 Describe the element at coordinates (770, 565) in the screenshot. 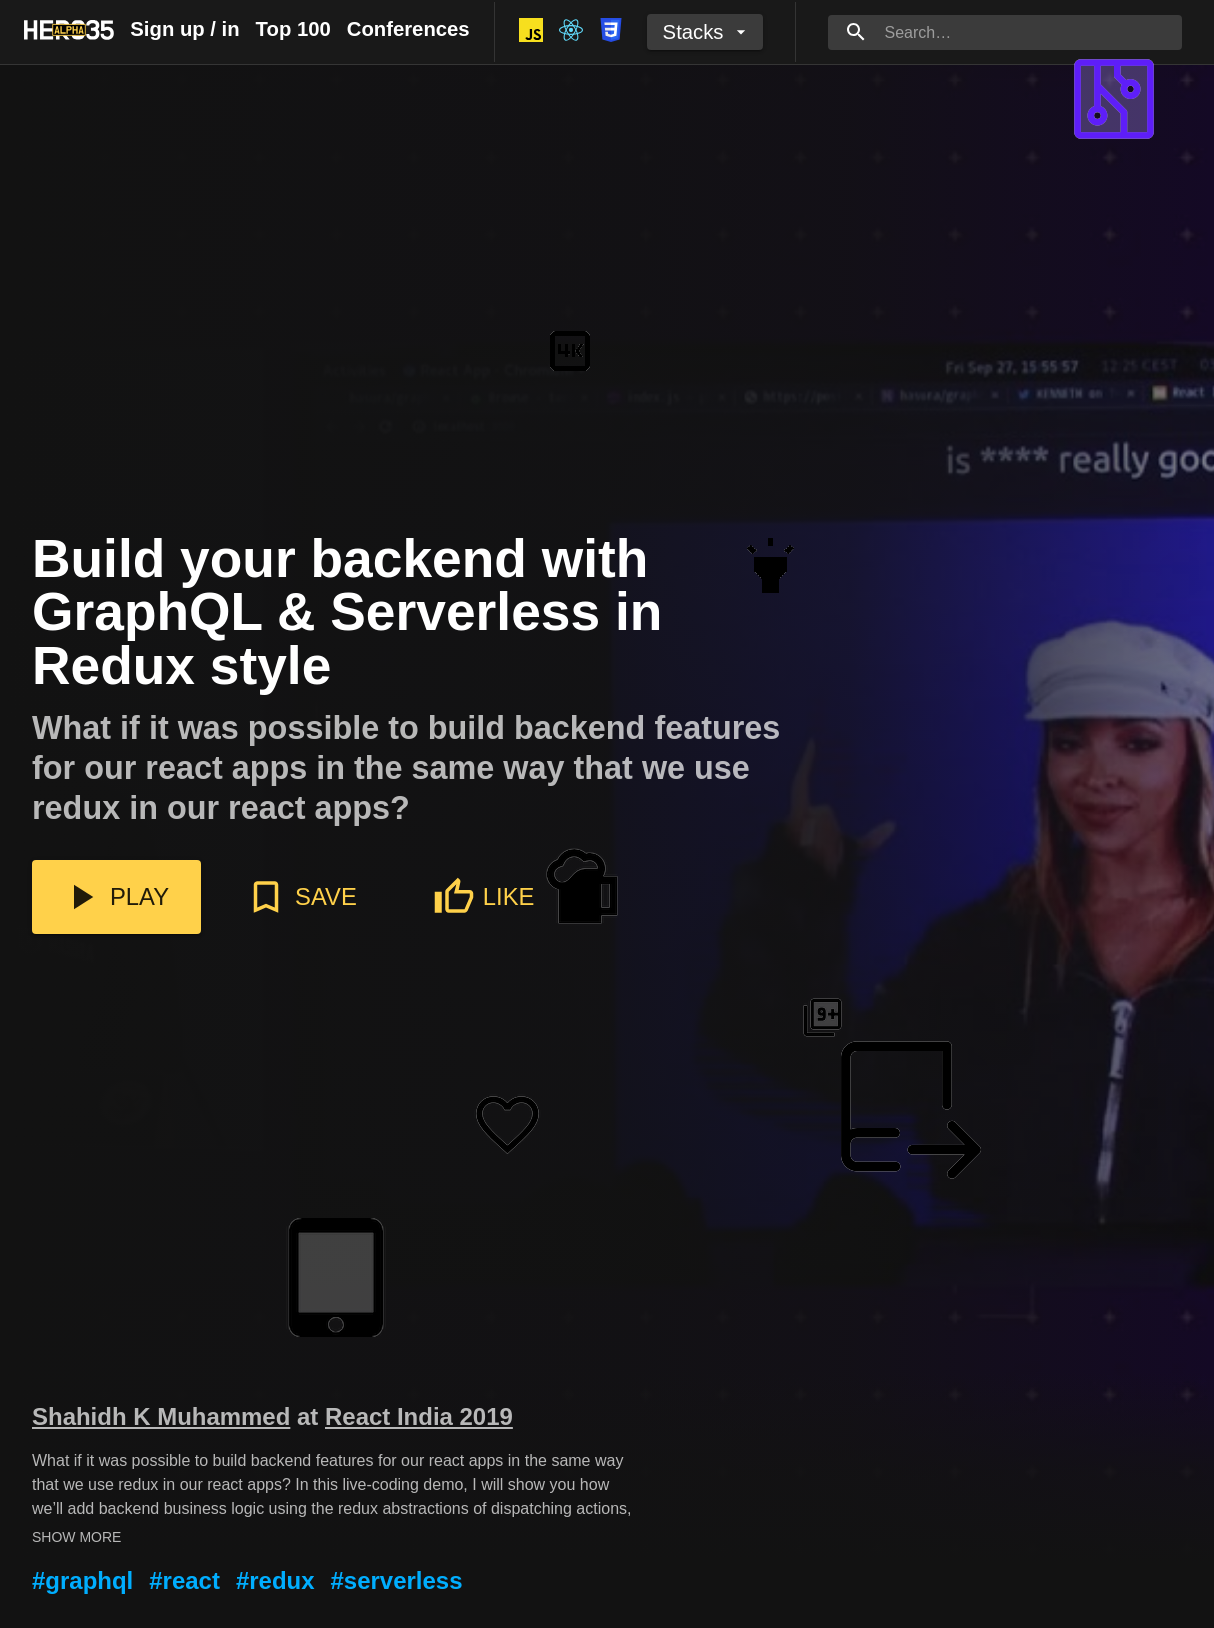

I see `highlight selected text` at that location.